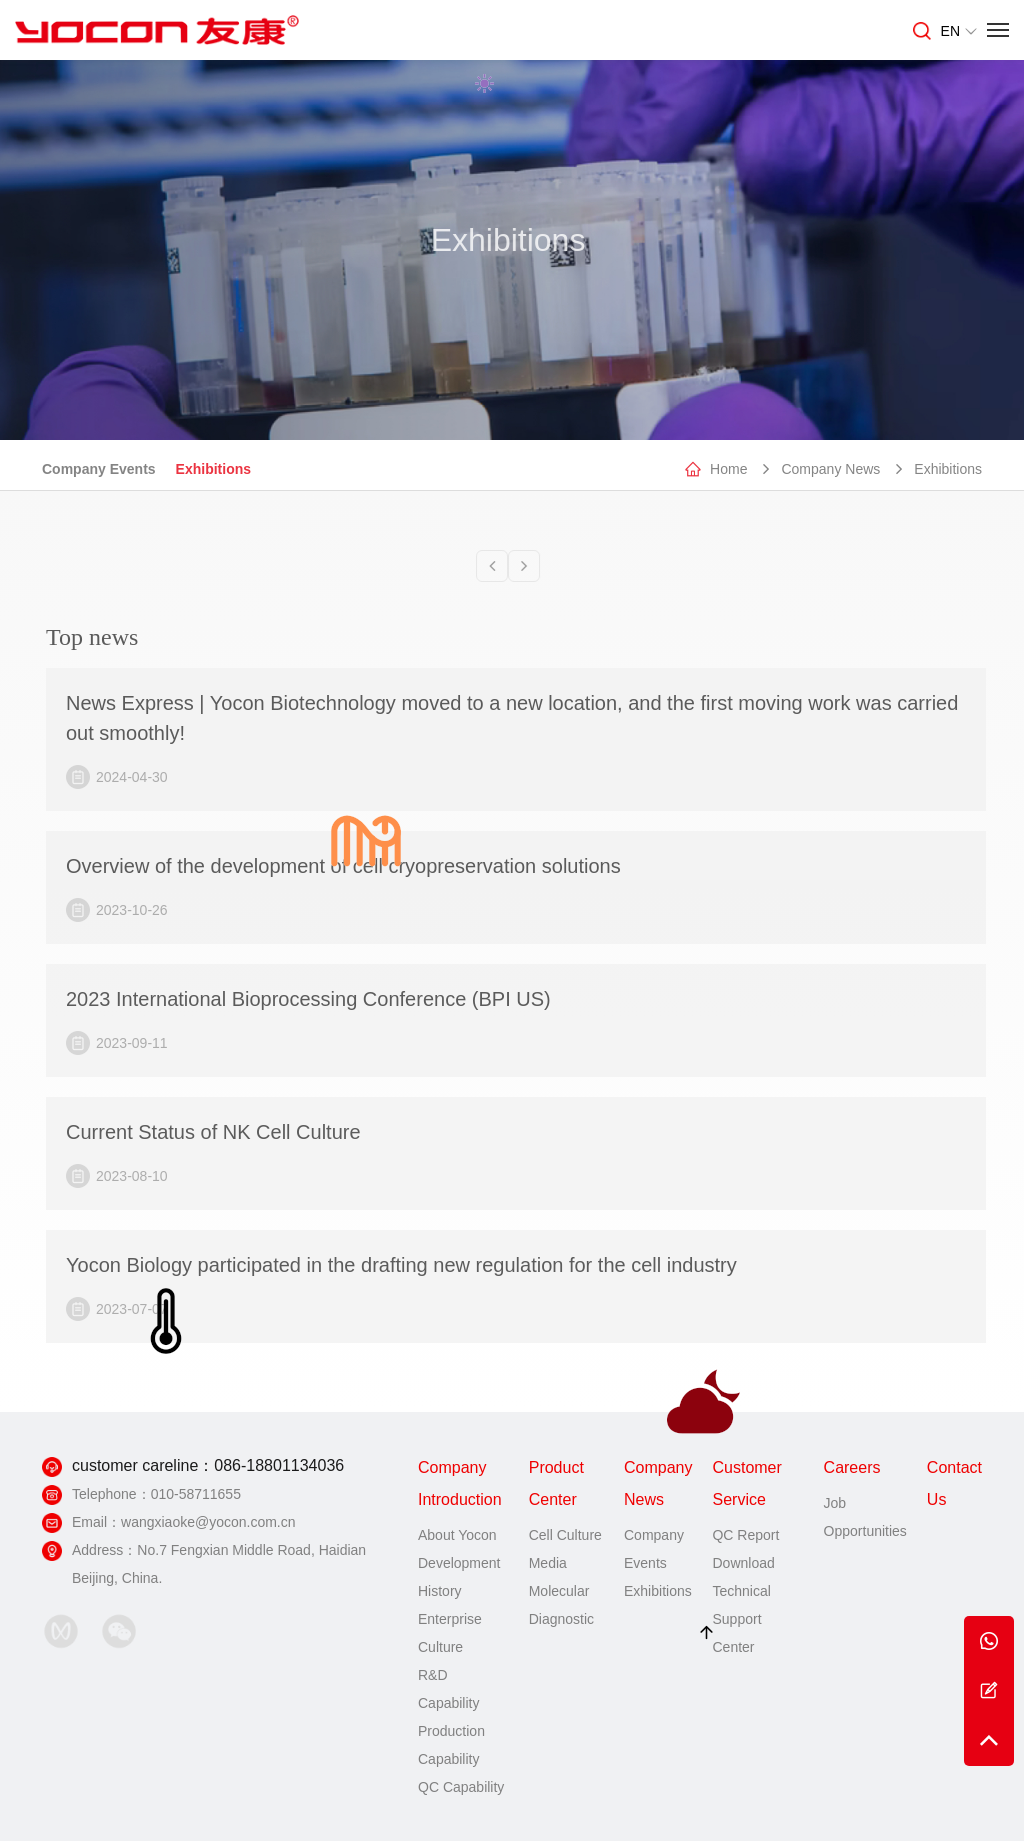 The height and width of the screenshot is (1841, 1024). What do you see at coordinates (166, 1321) in the screenshot?
I see `view current temperature` at bounding box center [166, 1321].